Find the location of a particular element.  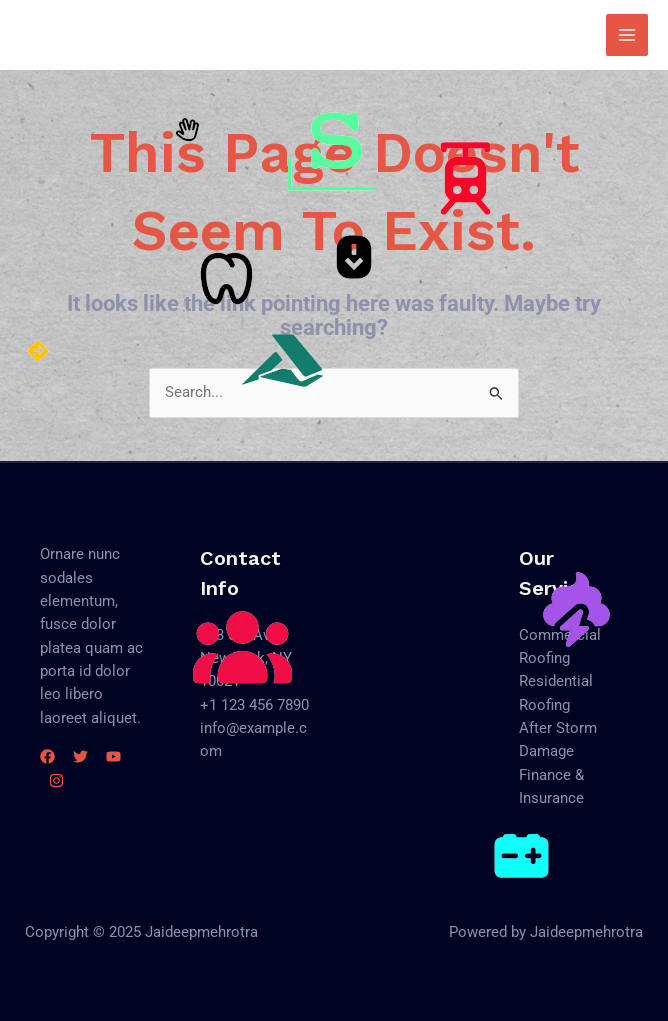

slackware linux distribution logo is located at coordinates (331, 151).